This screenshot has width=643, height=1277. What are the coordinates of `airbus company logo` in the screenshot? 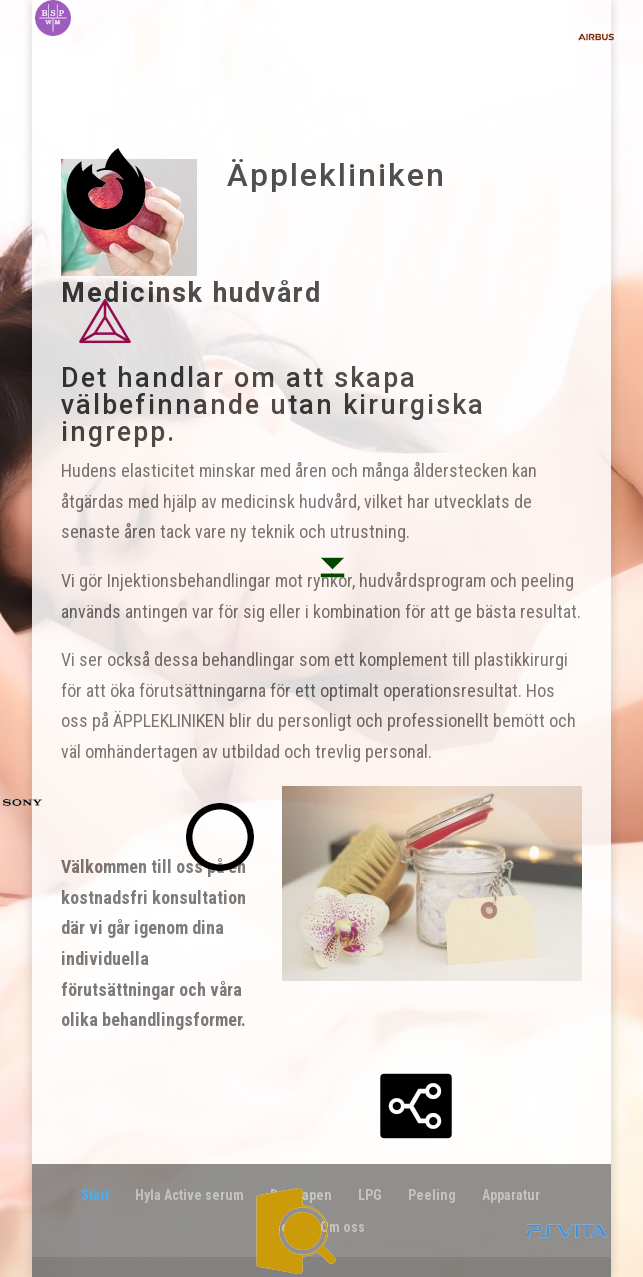 It's located at (596, 37).